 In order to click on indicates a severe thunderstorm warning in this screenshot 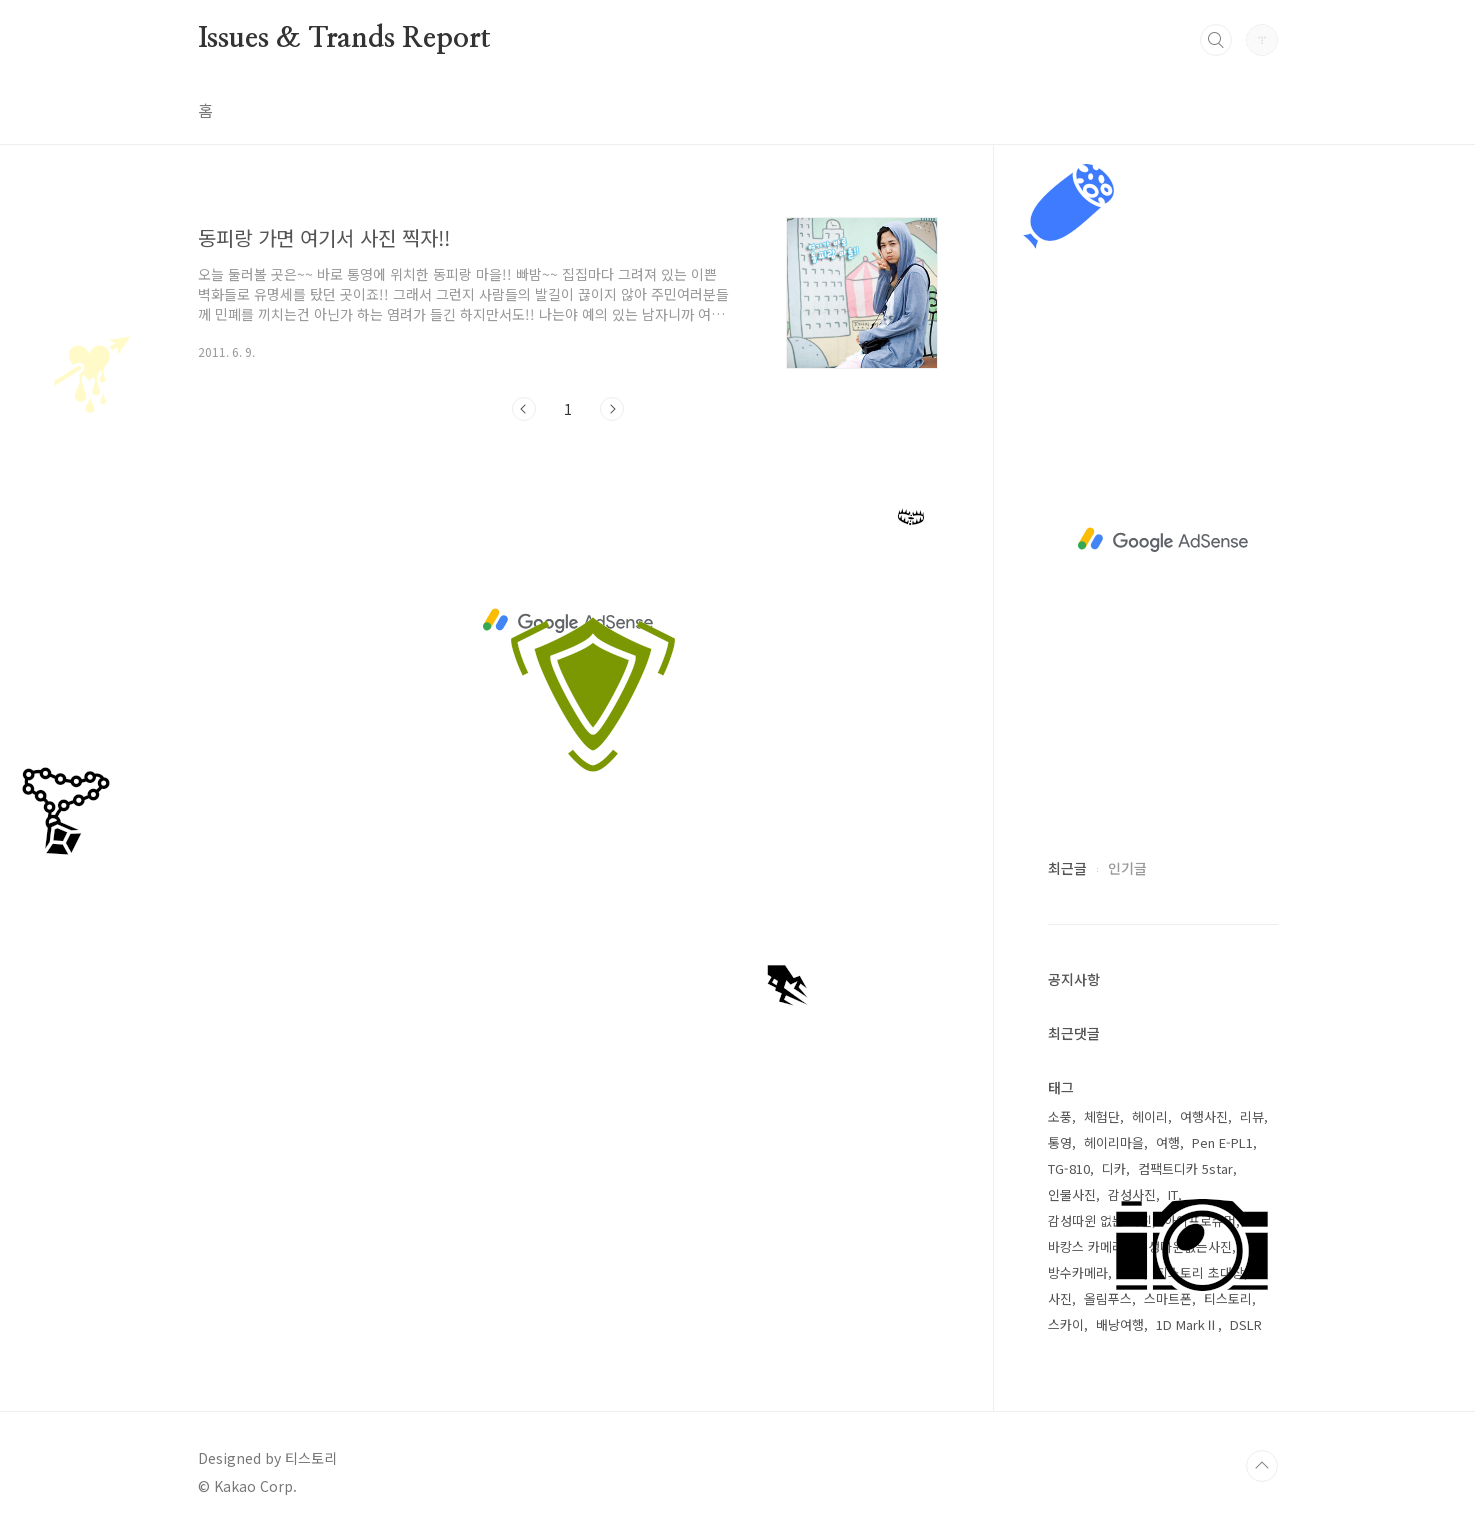, I will do `click(787, 985)`.